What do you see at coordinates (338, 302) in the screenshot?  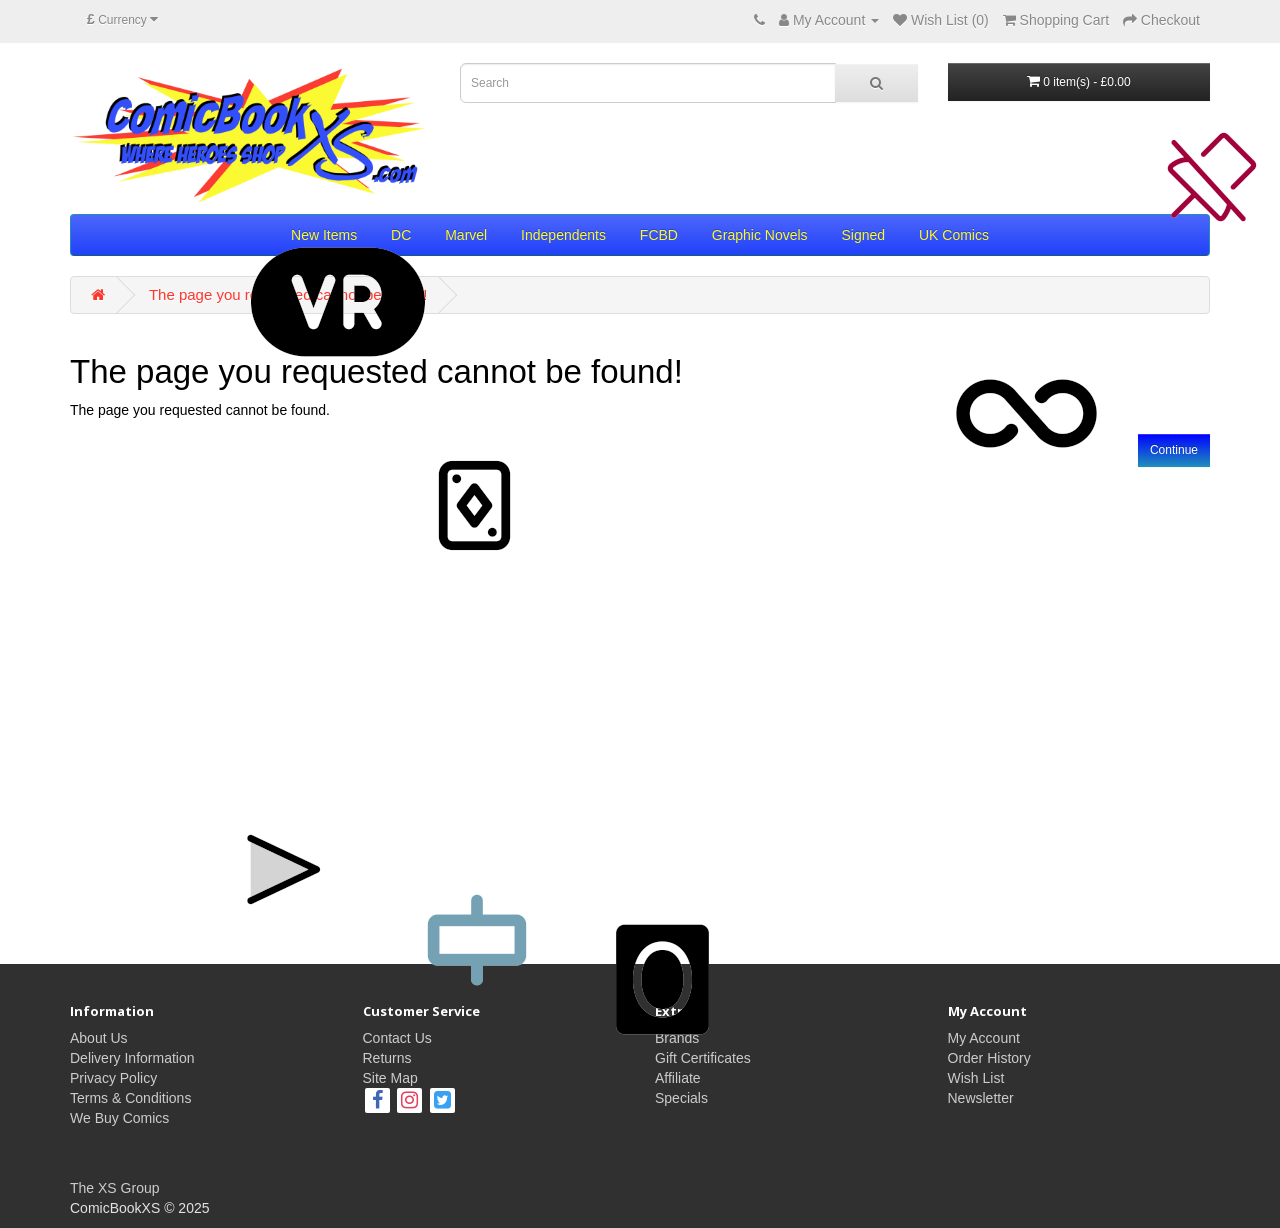 I see `access virtual reality mode or settings` at bounding box center [338, 302].